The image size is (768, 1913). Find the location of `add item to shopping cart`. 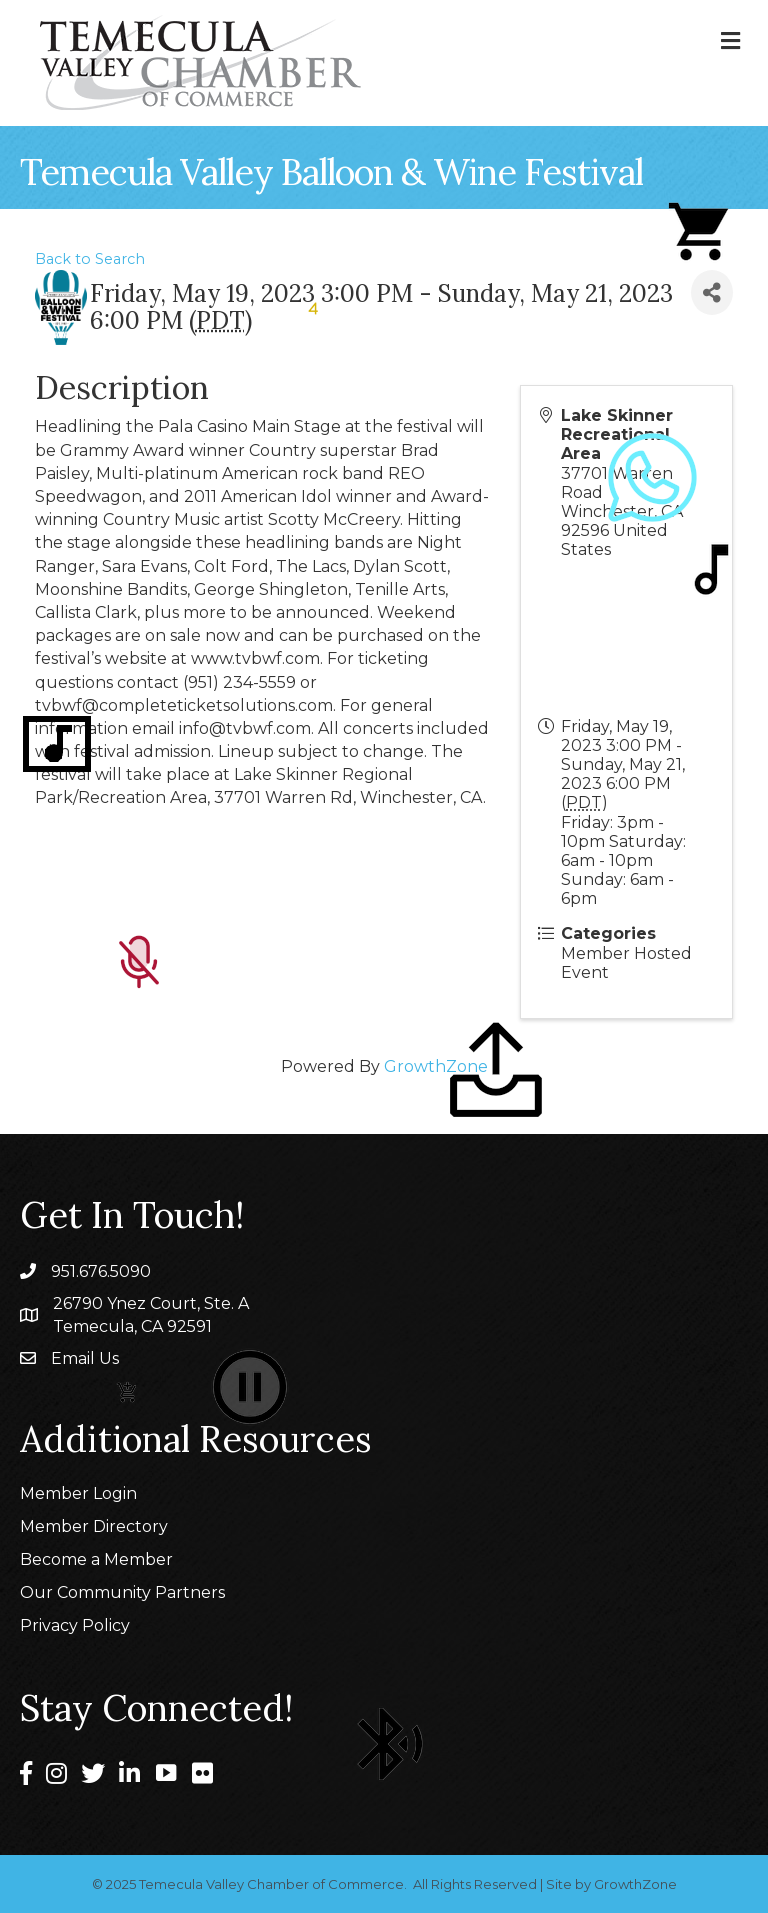

add item to shopping cart is located at coordinates (127, 1392).